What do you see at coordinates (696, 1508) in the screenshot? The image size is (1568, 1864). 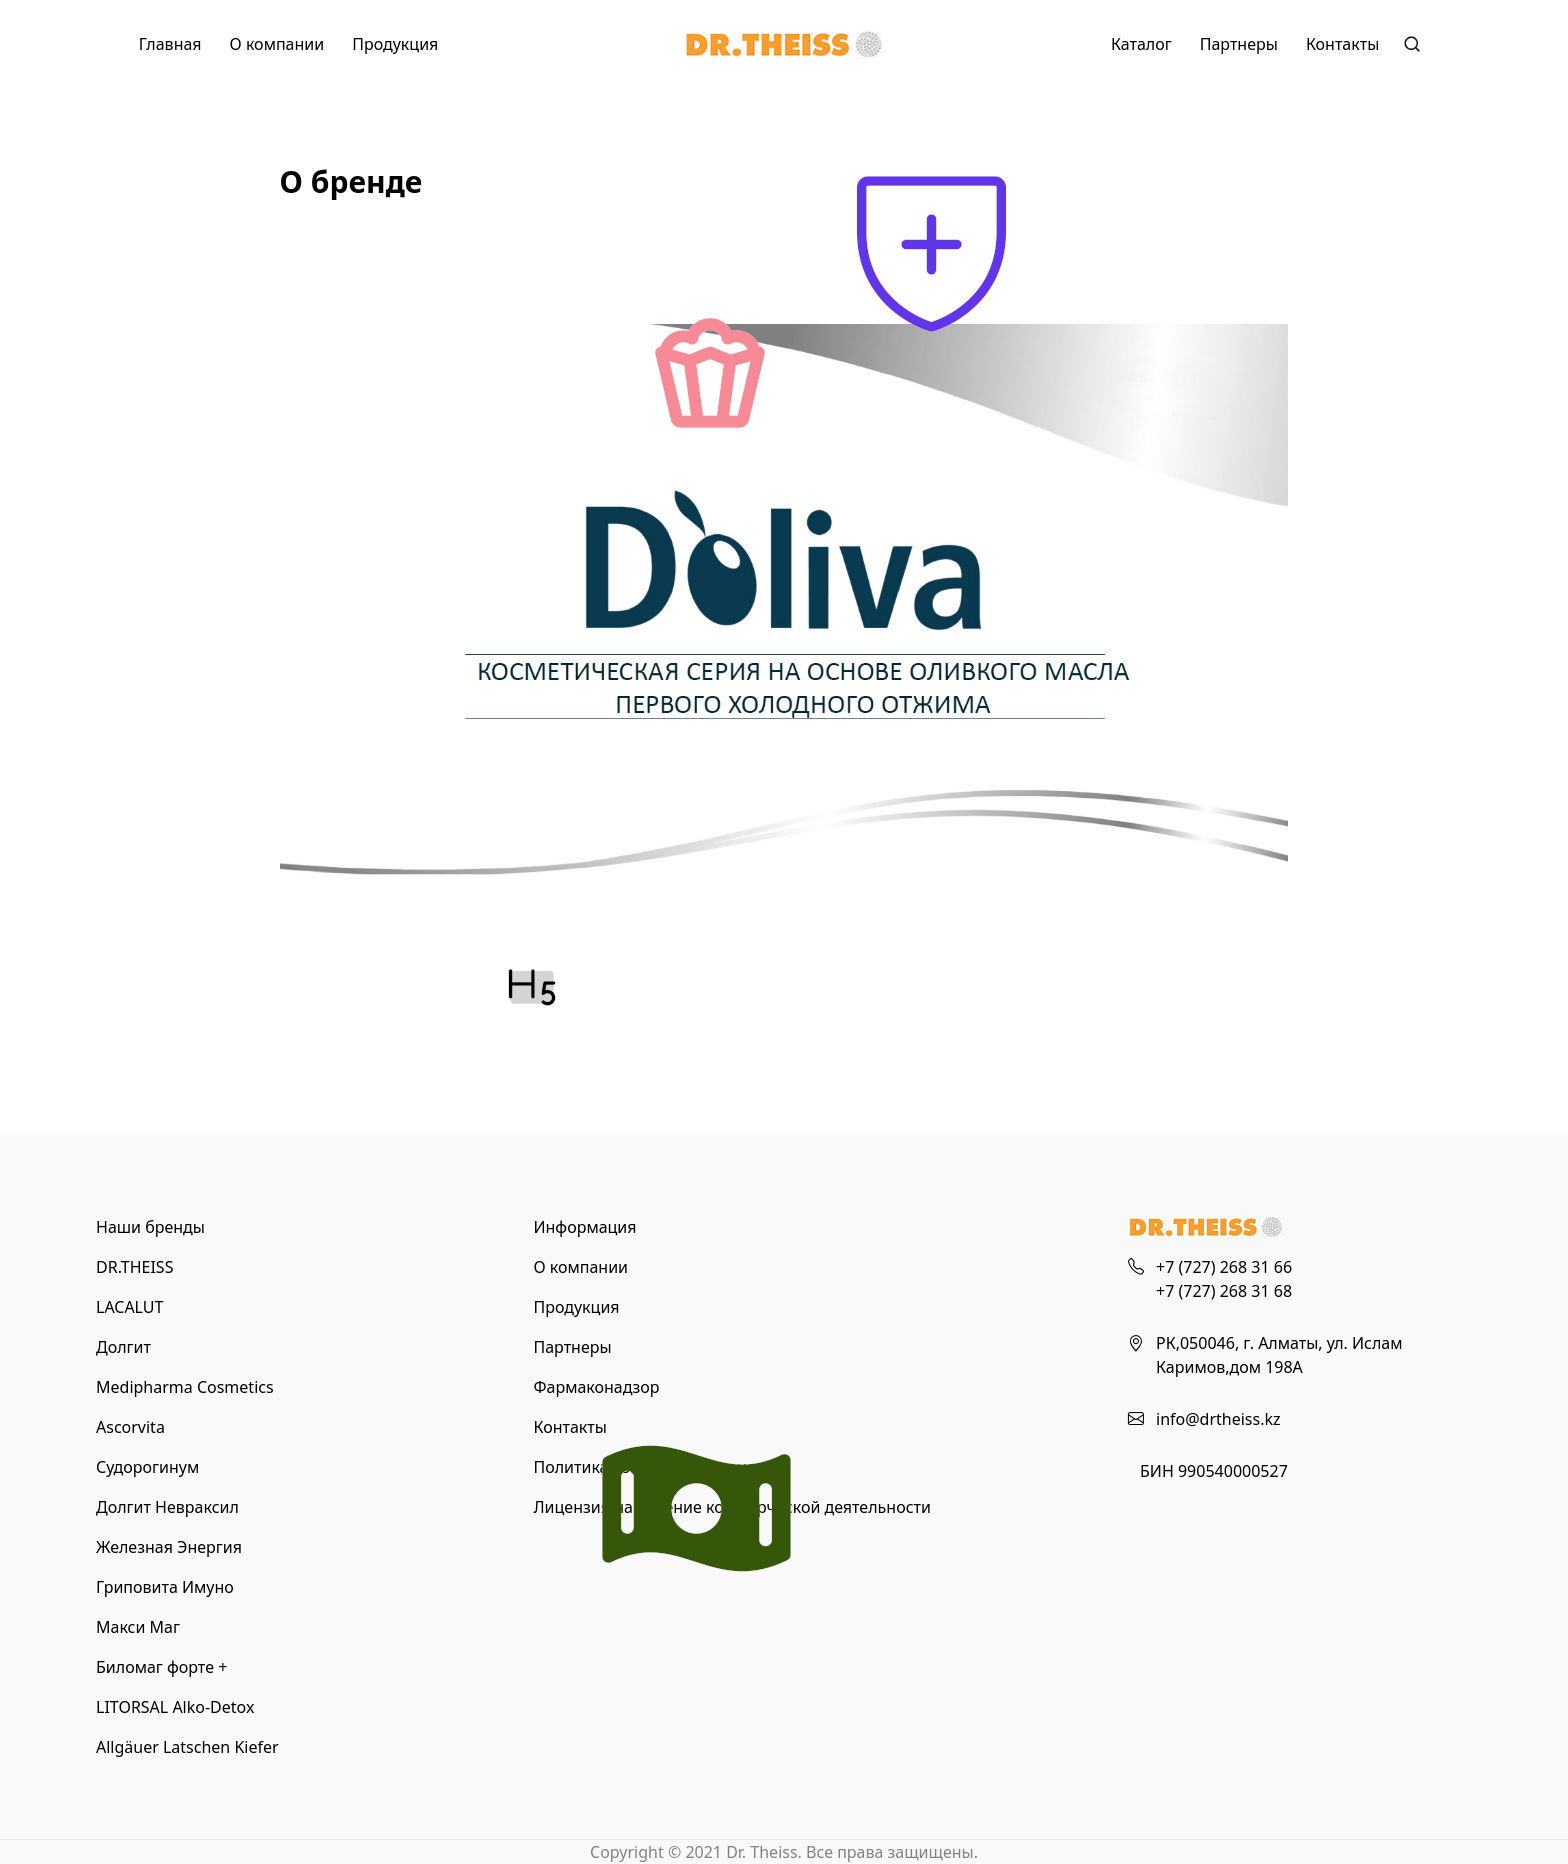 I see `view payment or transaction history` at bounding box center [696, 1508].